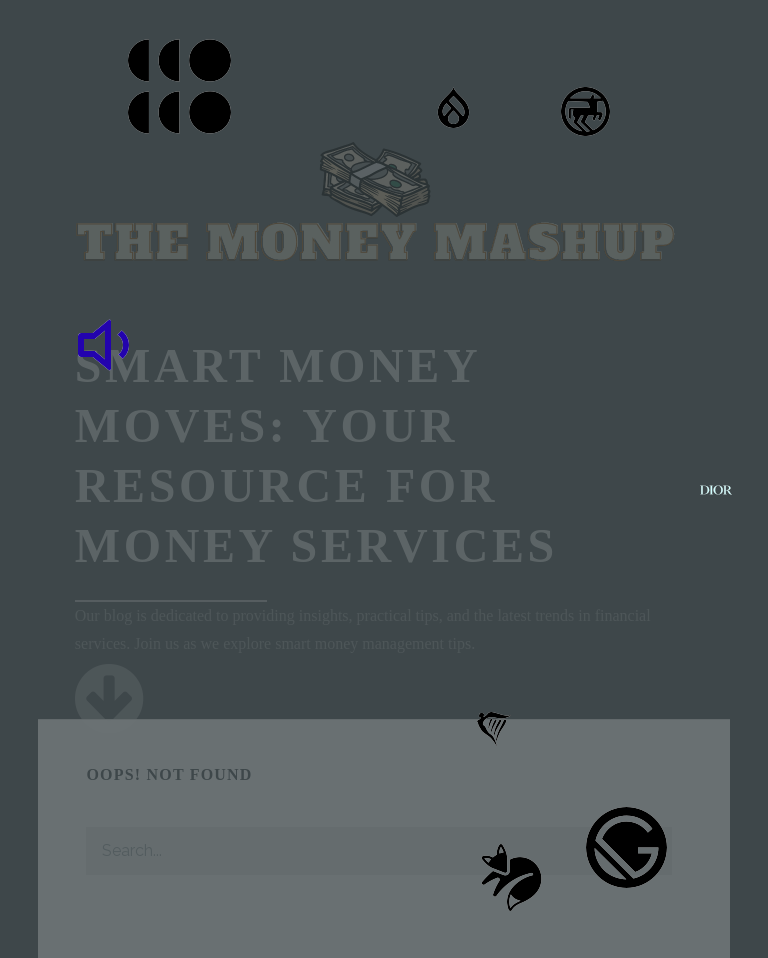 The image size is (768, 958). I want to click on visit the Rossmann website or app, so click(585, 111).